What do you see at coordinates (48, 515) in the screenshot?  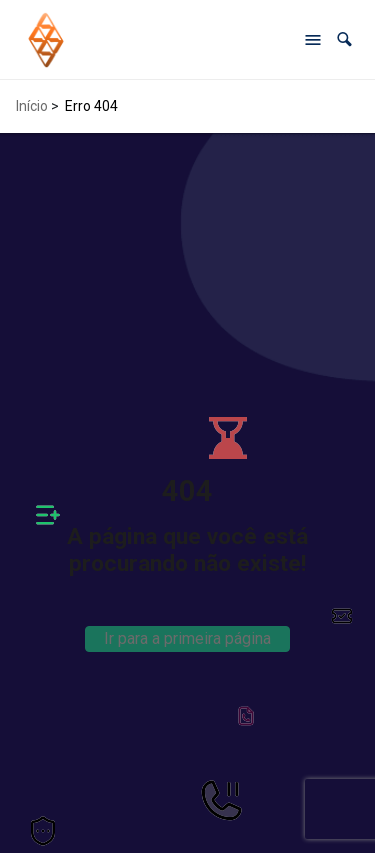 I see `add a new item to the list` at bounding box center [48, 515].